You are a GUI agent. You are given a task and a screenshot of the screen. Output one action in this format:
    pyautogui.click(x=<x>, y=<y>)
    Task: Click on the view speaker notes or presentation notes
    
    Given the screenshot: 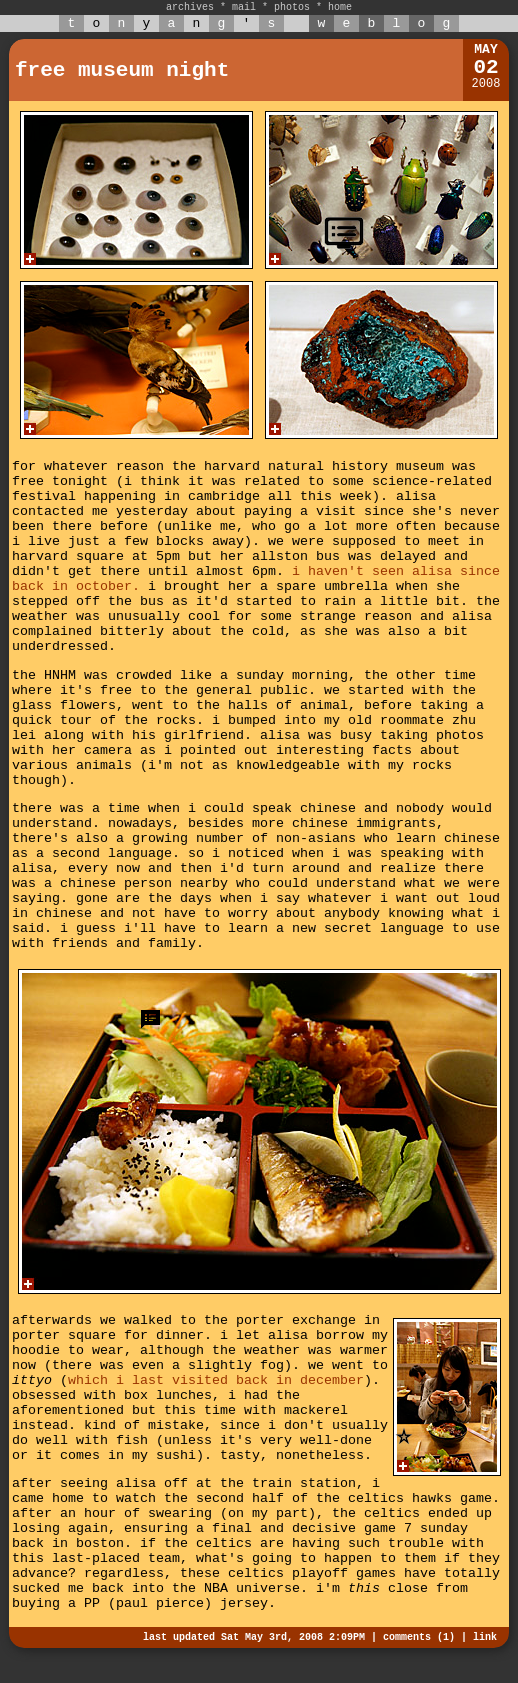 What is the action you would take?
    pyautogui.click(x=150, y=1019)
    